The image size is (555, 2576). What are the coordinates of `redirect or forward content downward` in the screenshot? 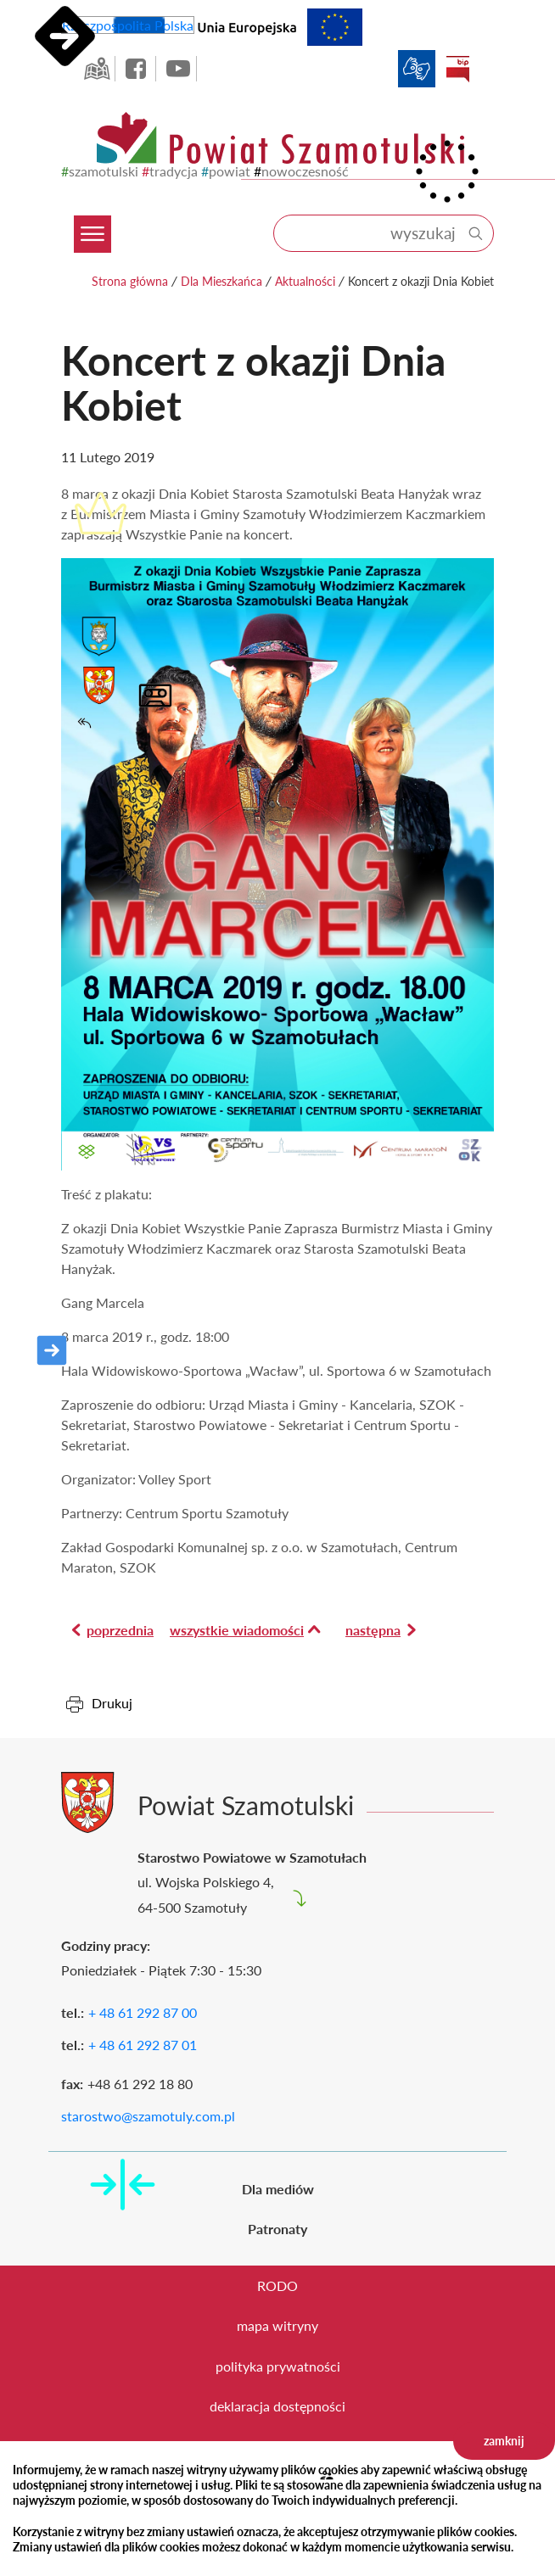 It's located at (300, 1898).